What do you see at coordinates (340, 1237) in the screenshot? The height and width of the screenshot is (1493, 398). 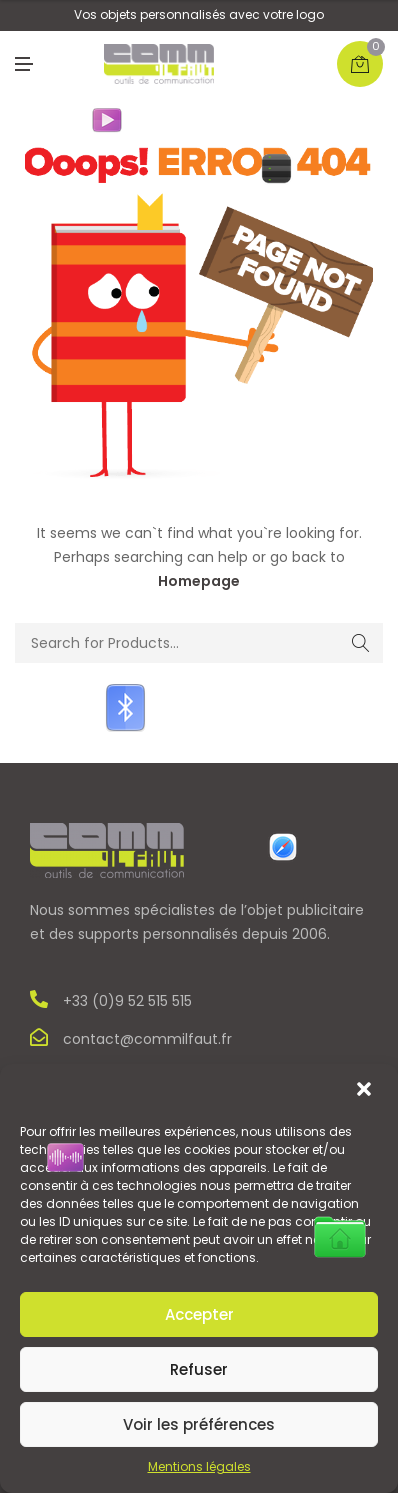 I see `open your home folder` at bounding box center [340, 1237].